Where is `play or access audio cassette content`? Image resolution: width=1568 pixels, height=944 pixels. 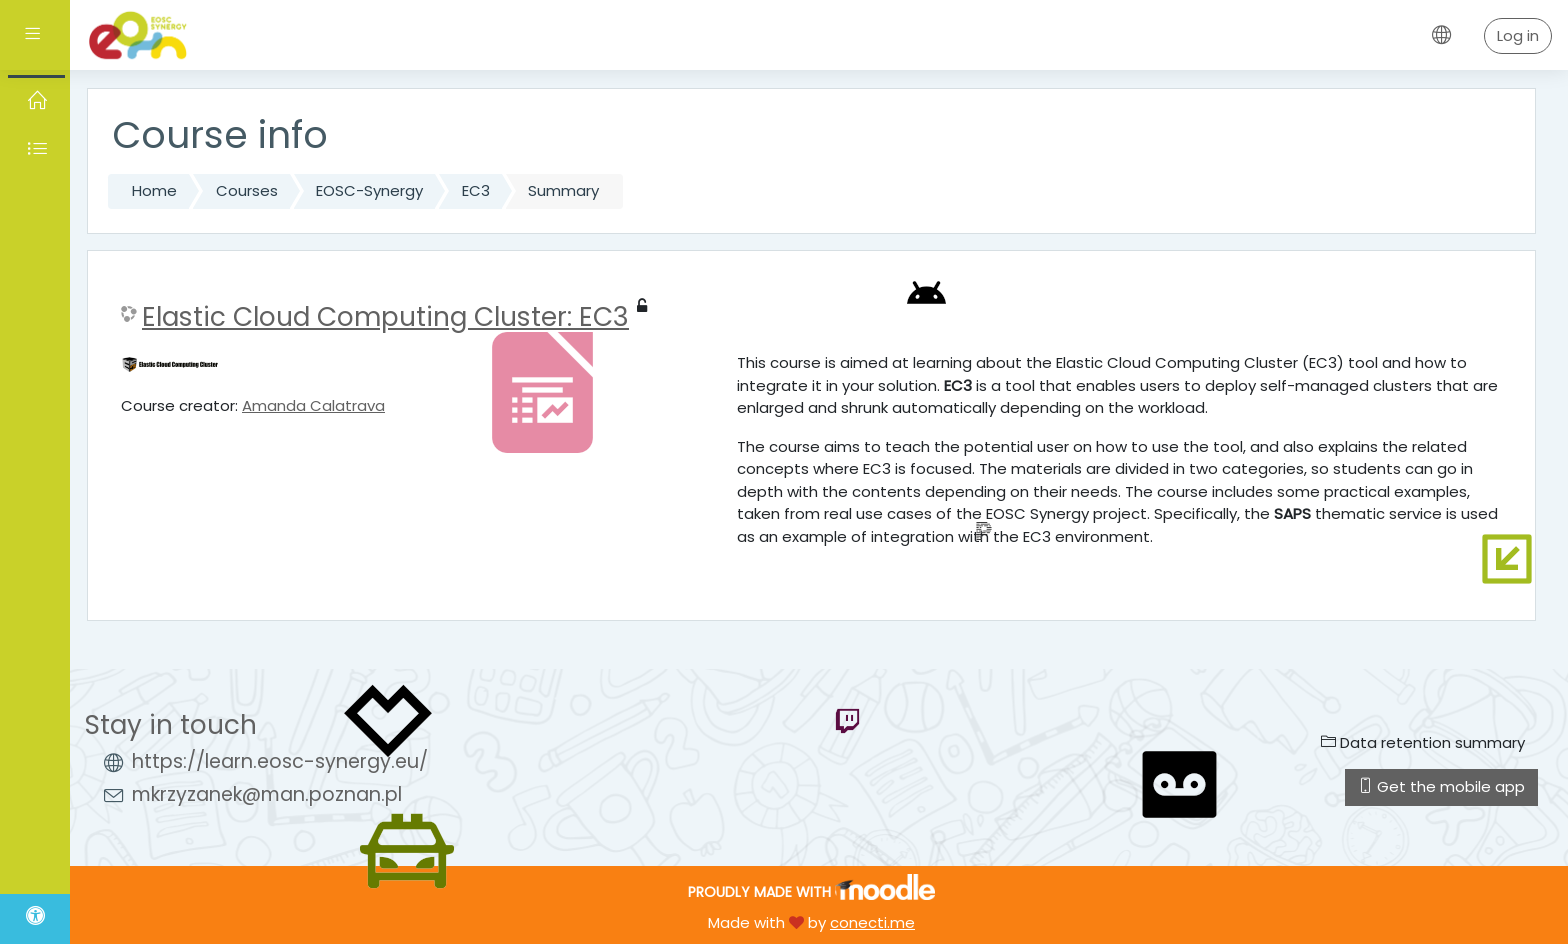
play or access audio cassette content is located at coordinates (1179, 784).